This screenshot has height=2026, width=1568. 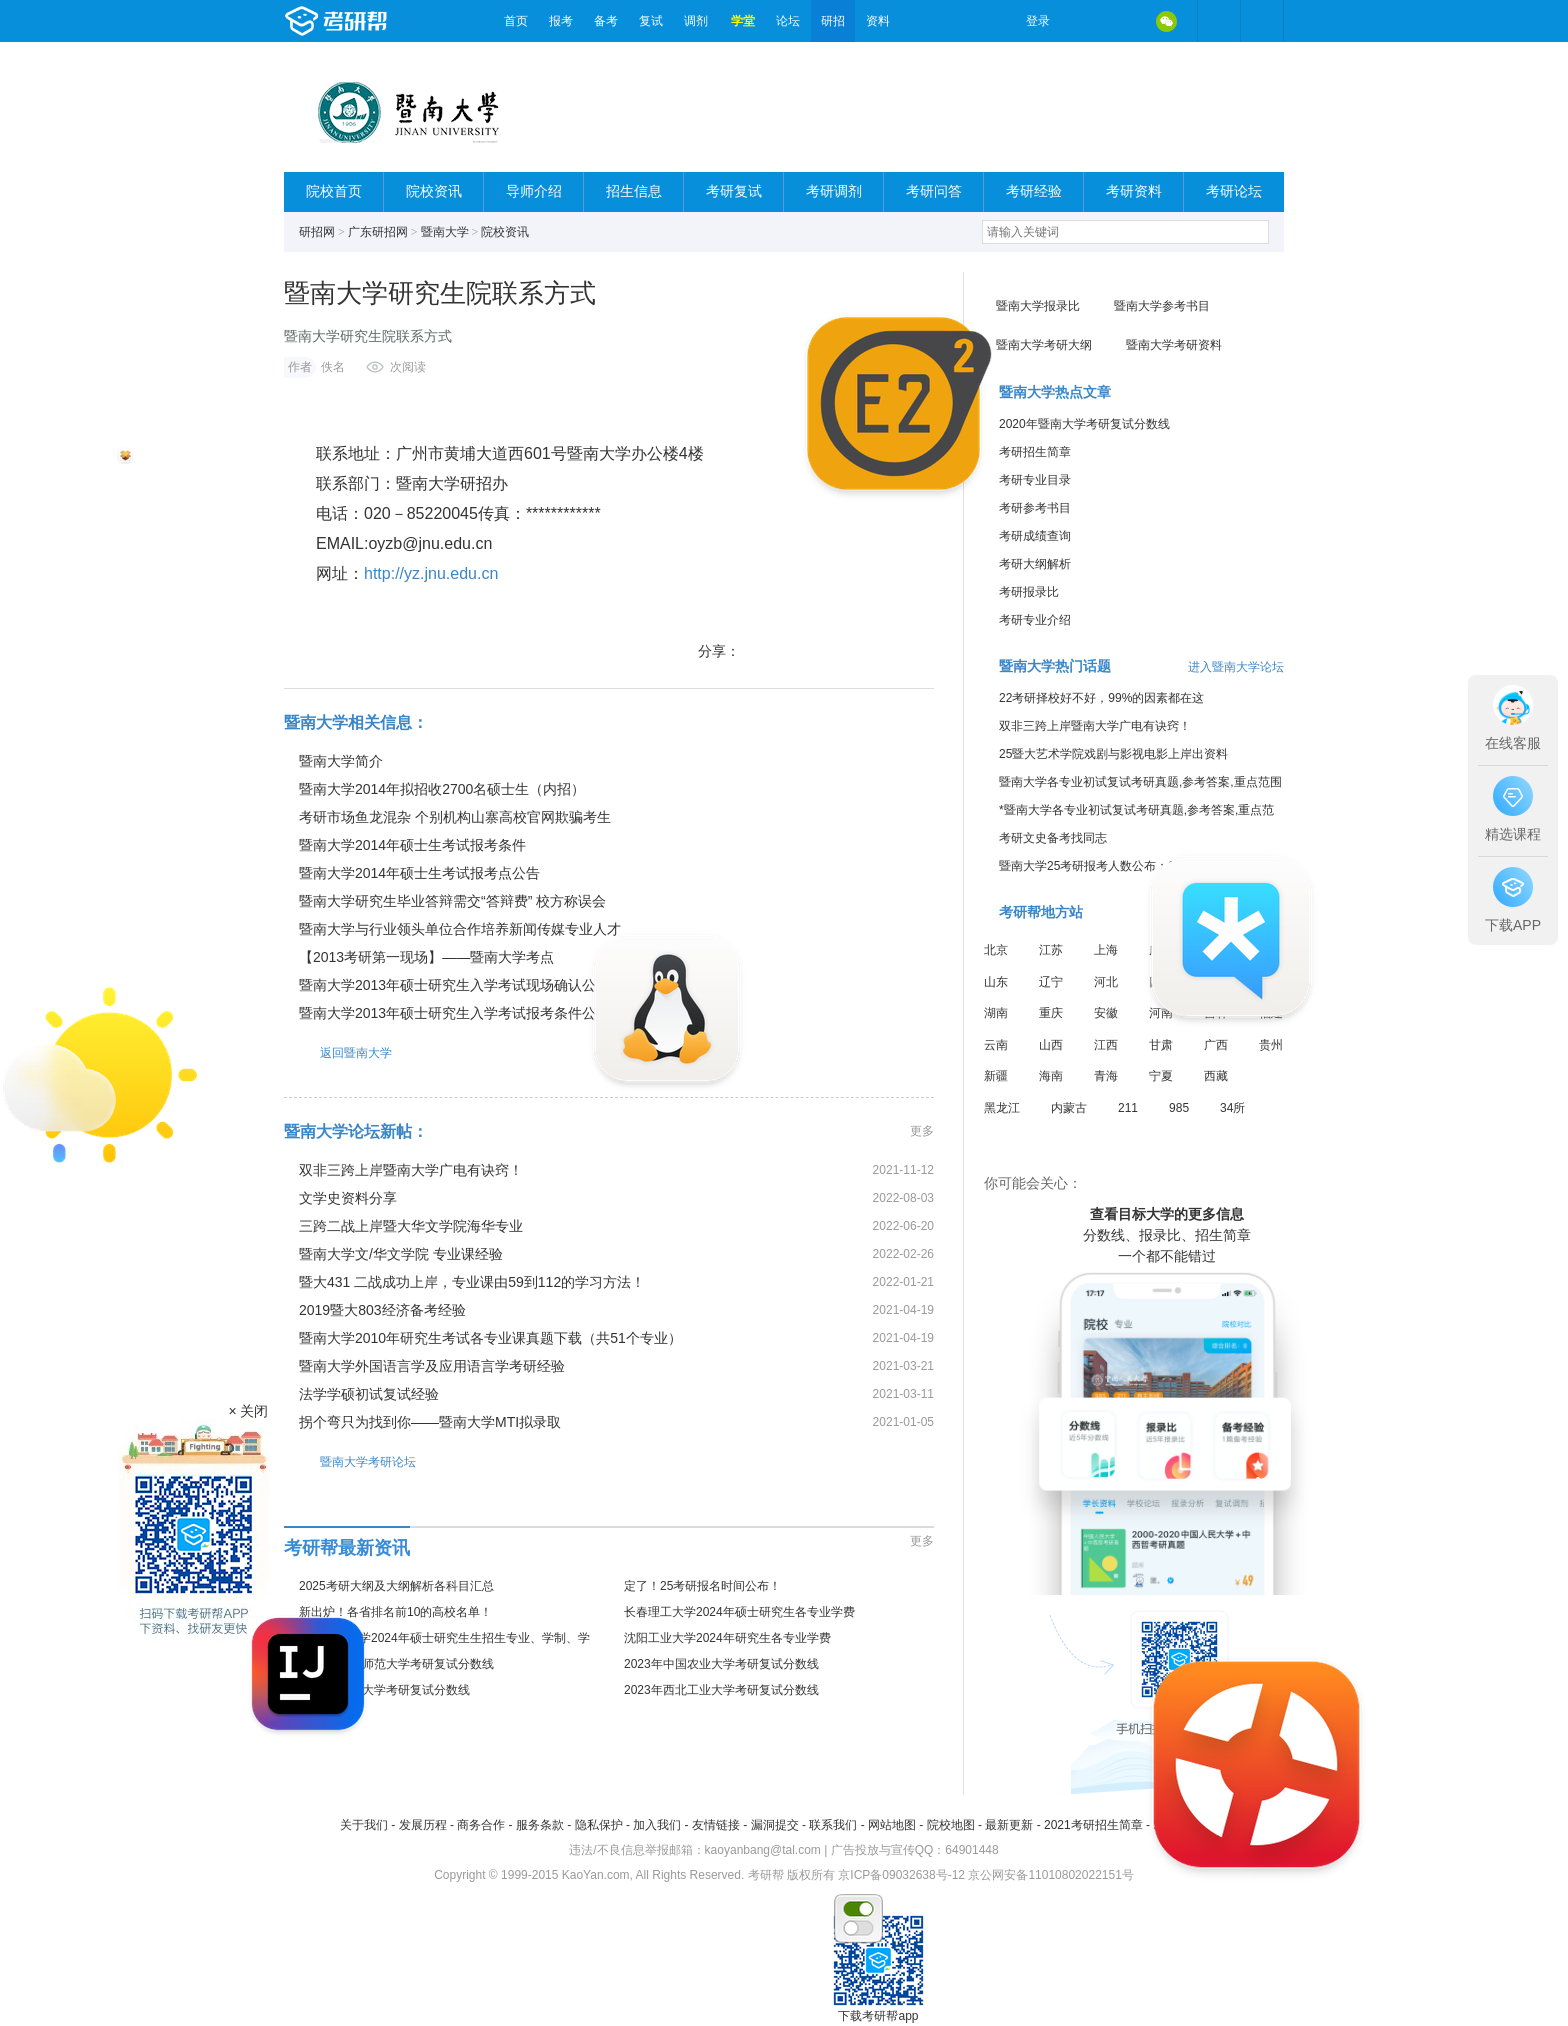 I want to click on open TIM (QQ office/business messenger), so click(x=1231, y=937).